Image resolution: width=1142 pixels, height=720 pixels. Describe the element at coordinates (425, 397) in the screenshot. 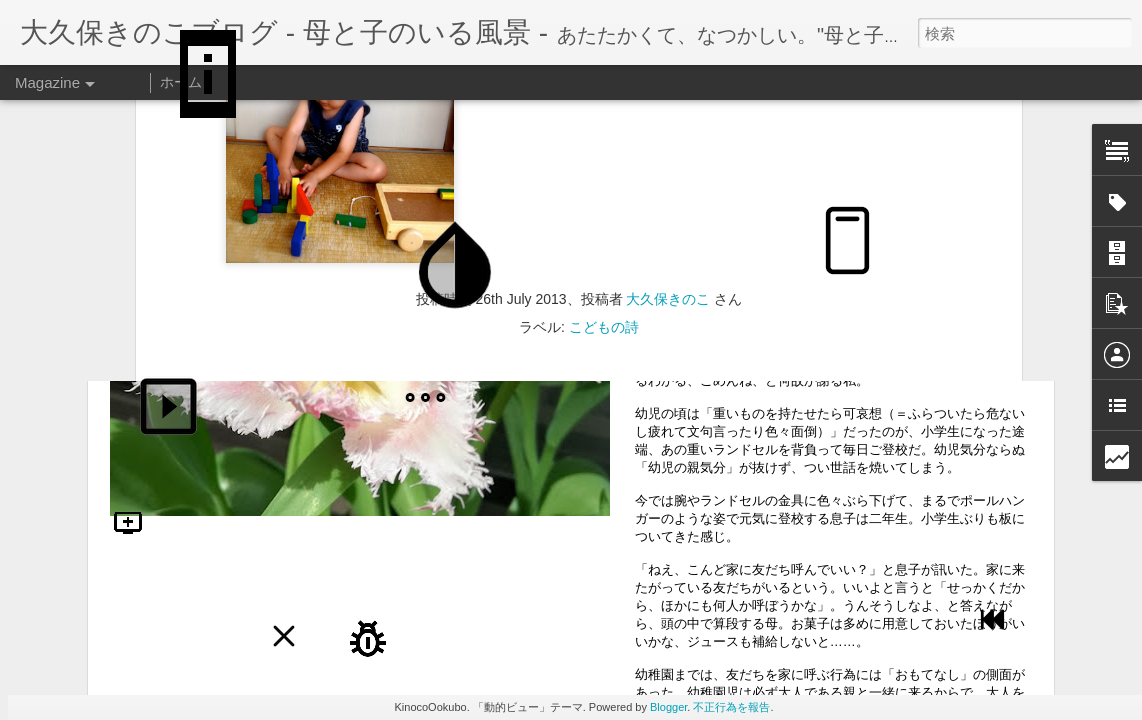

I see `access more options or actions` at that location.